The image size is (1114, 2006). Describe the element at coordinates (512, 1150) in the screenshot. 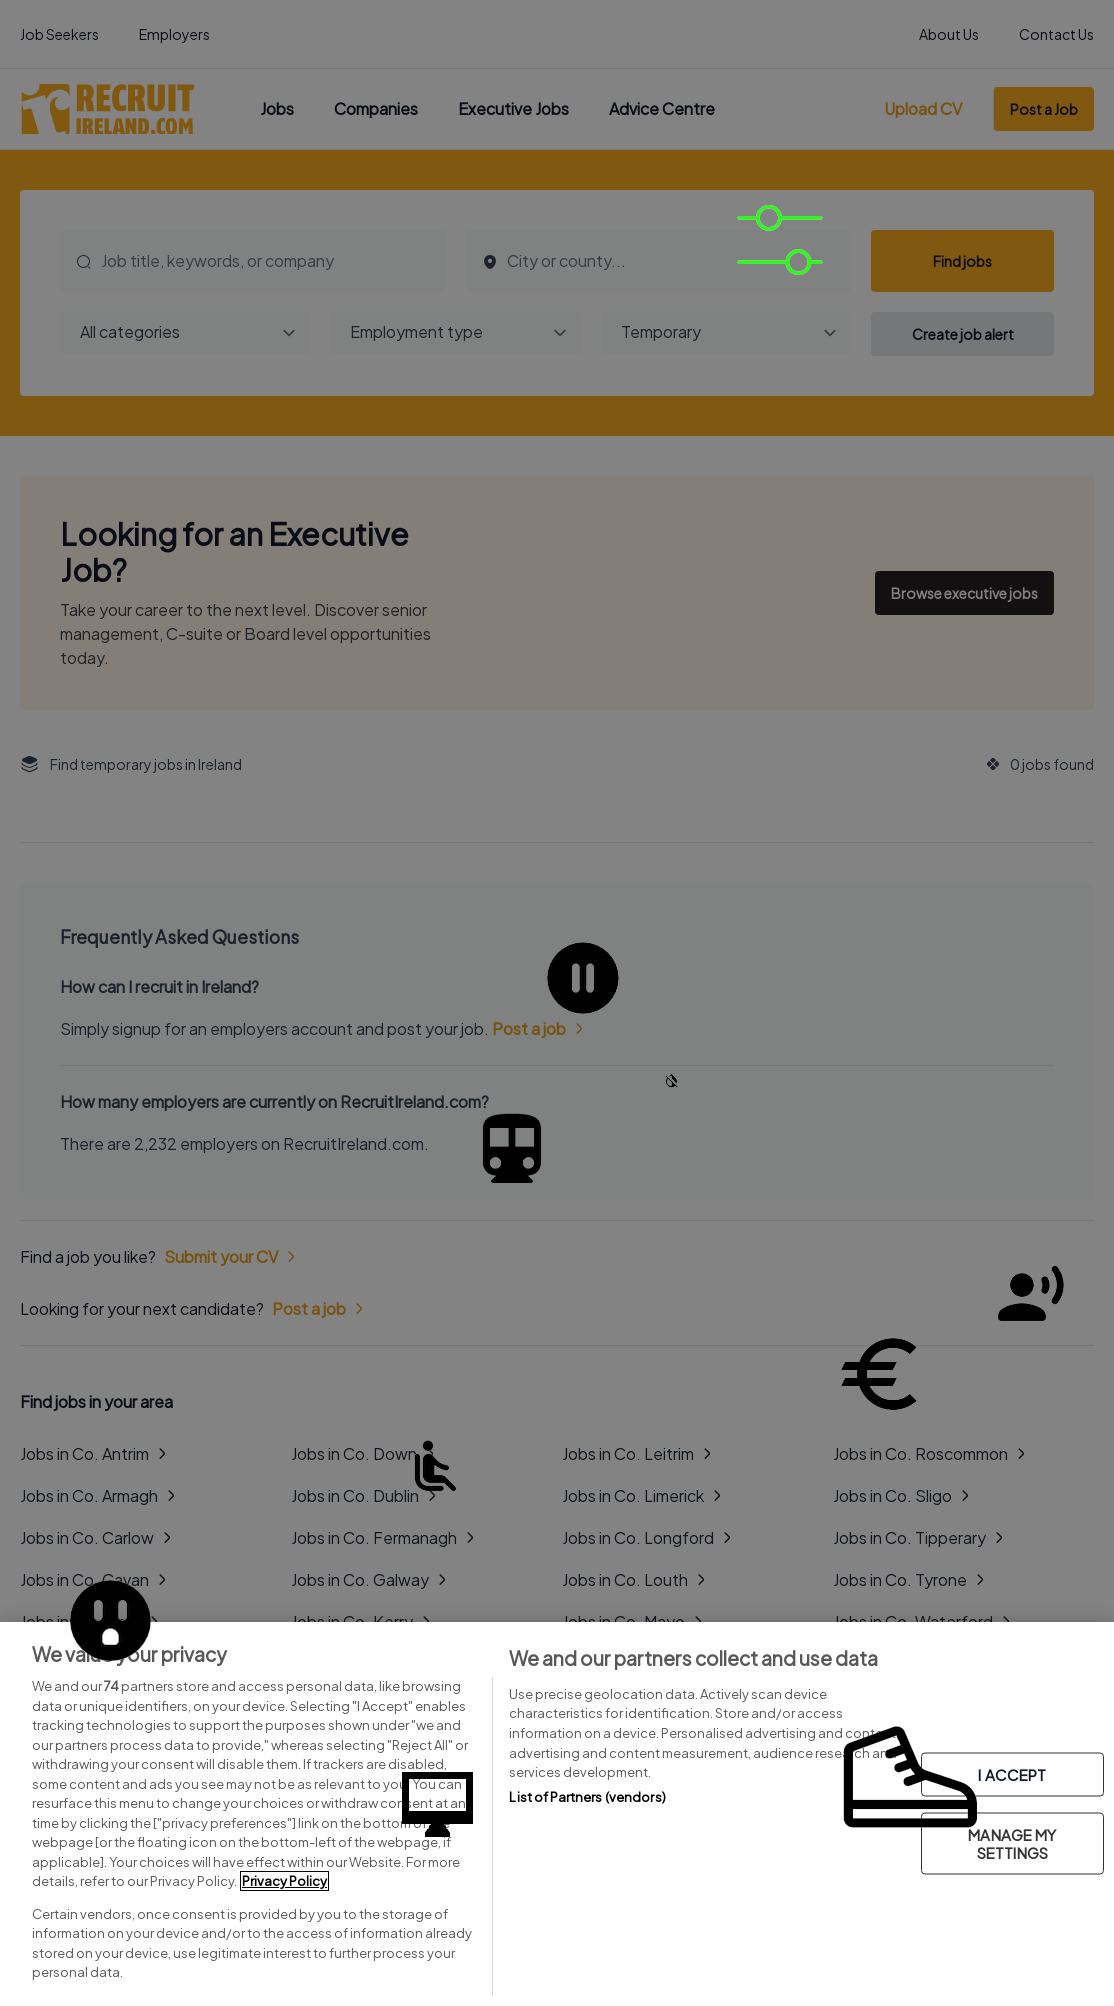

I see `get public transit directions` at that location.